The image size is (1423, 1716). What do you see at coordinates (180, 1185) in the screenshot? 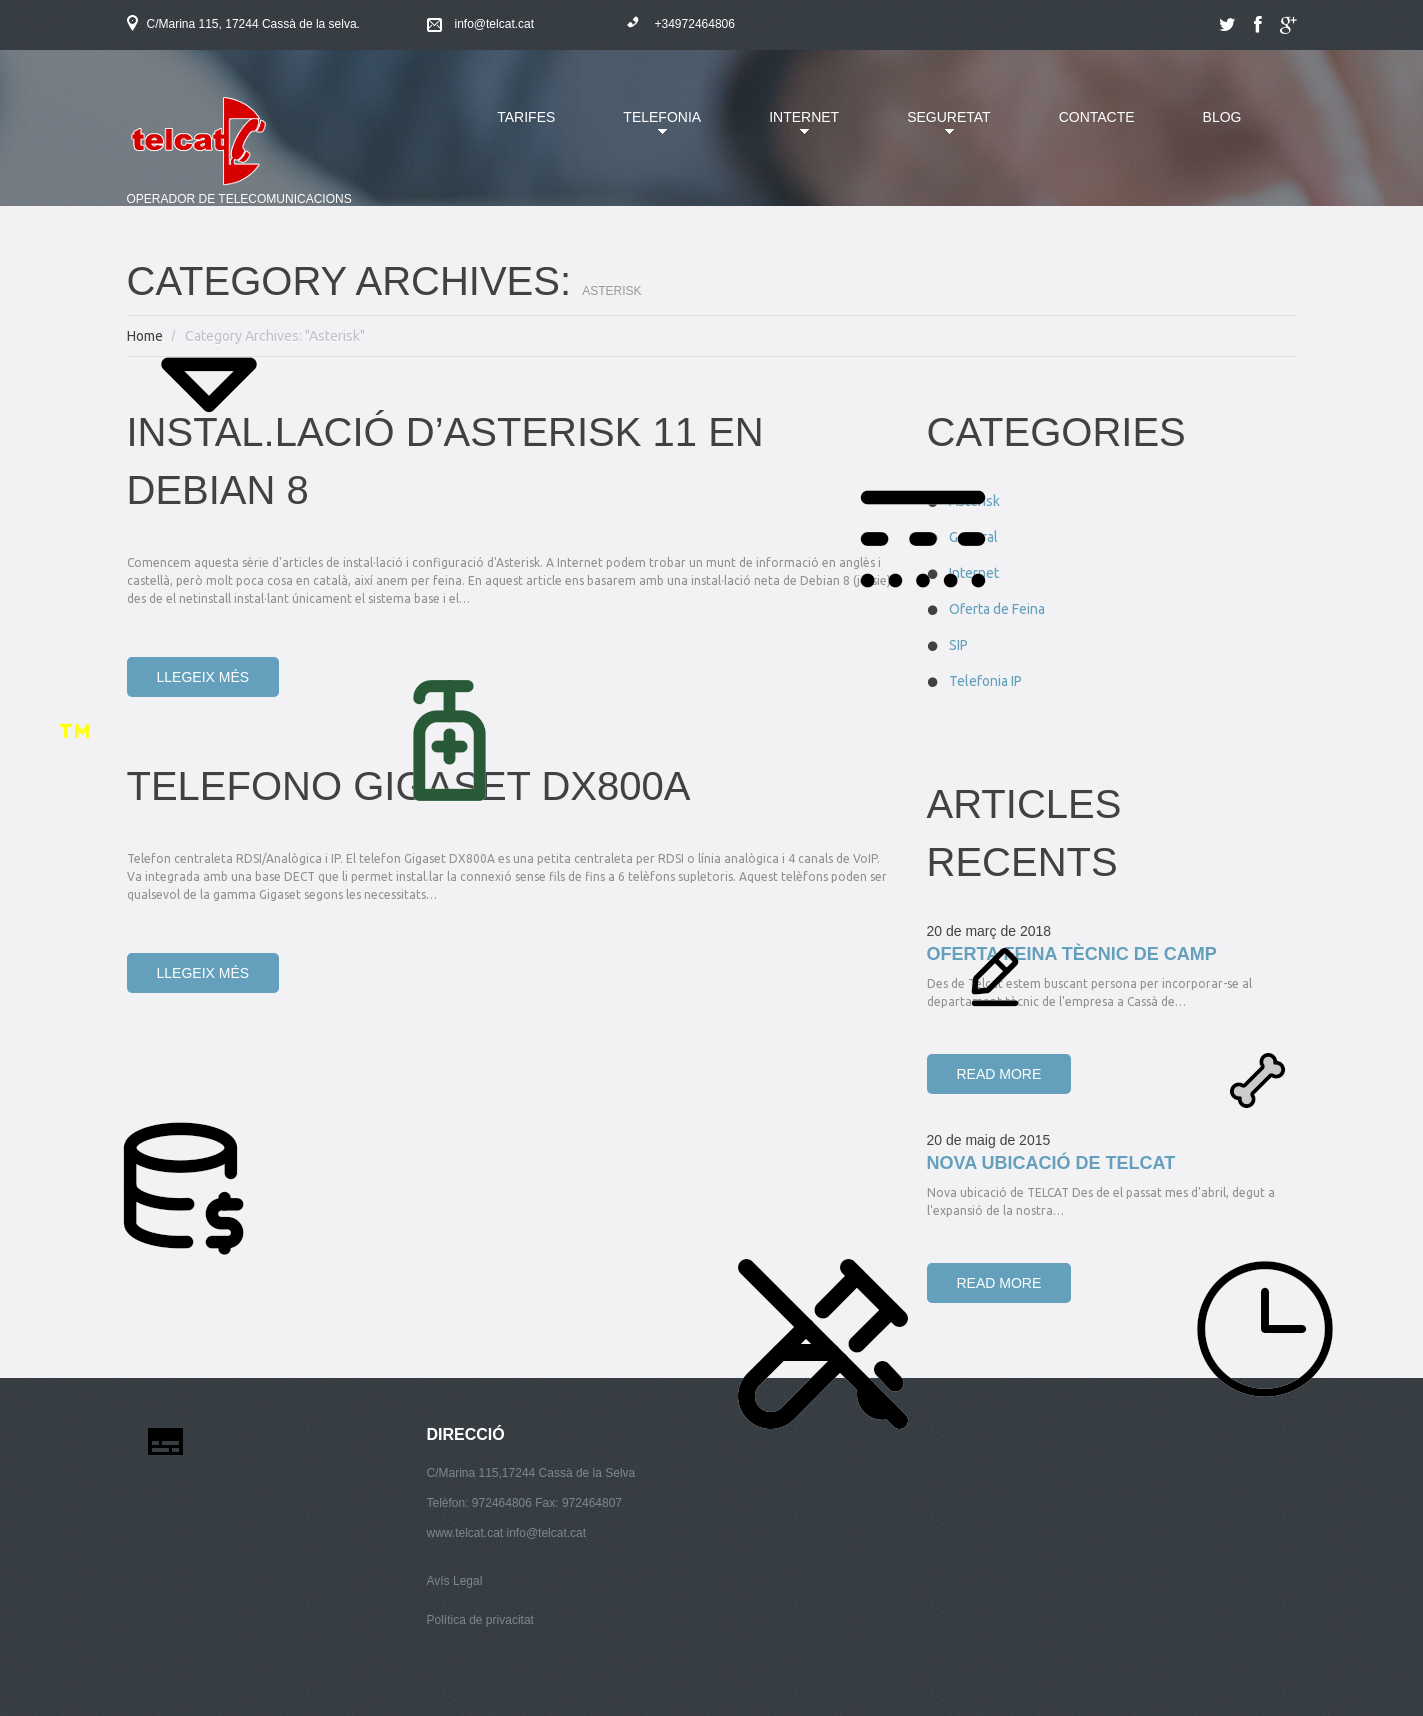
I see `view database pricing or costs` at bounding box center [180, 1185].